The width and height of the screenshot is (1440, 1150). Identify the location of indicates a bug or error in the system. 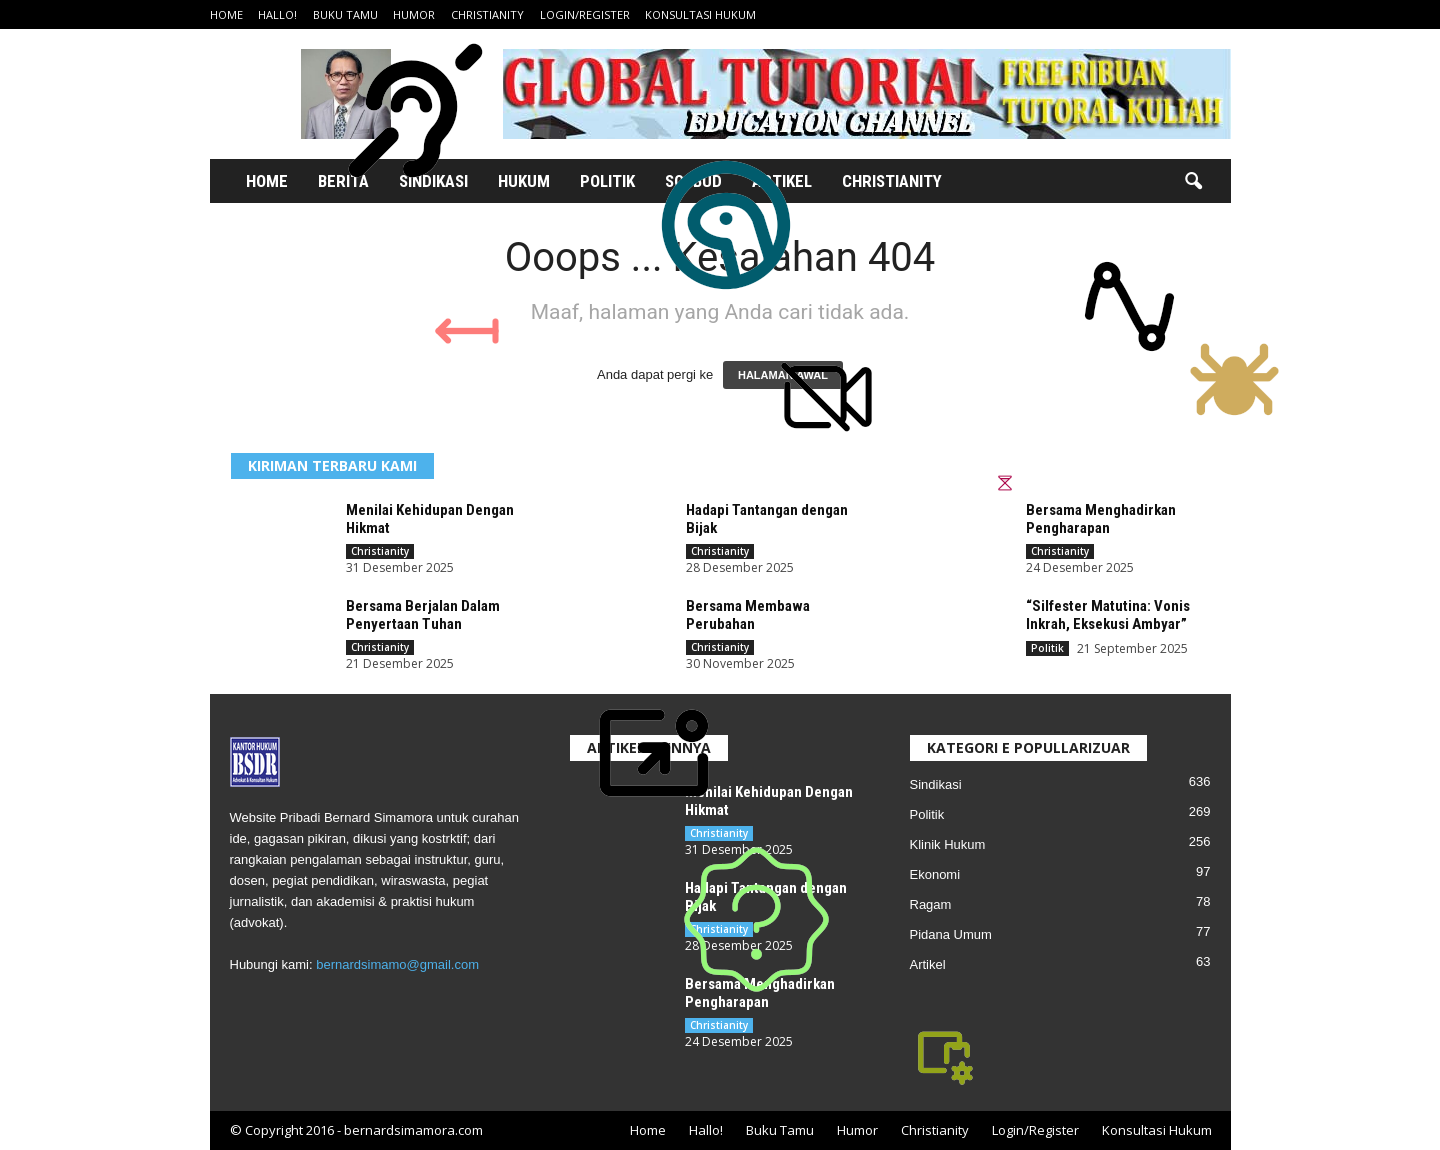
(1234, 381).